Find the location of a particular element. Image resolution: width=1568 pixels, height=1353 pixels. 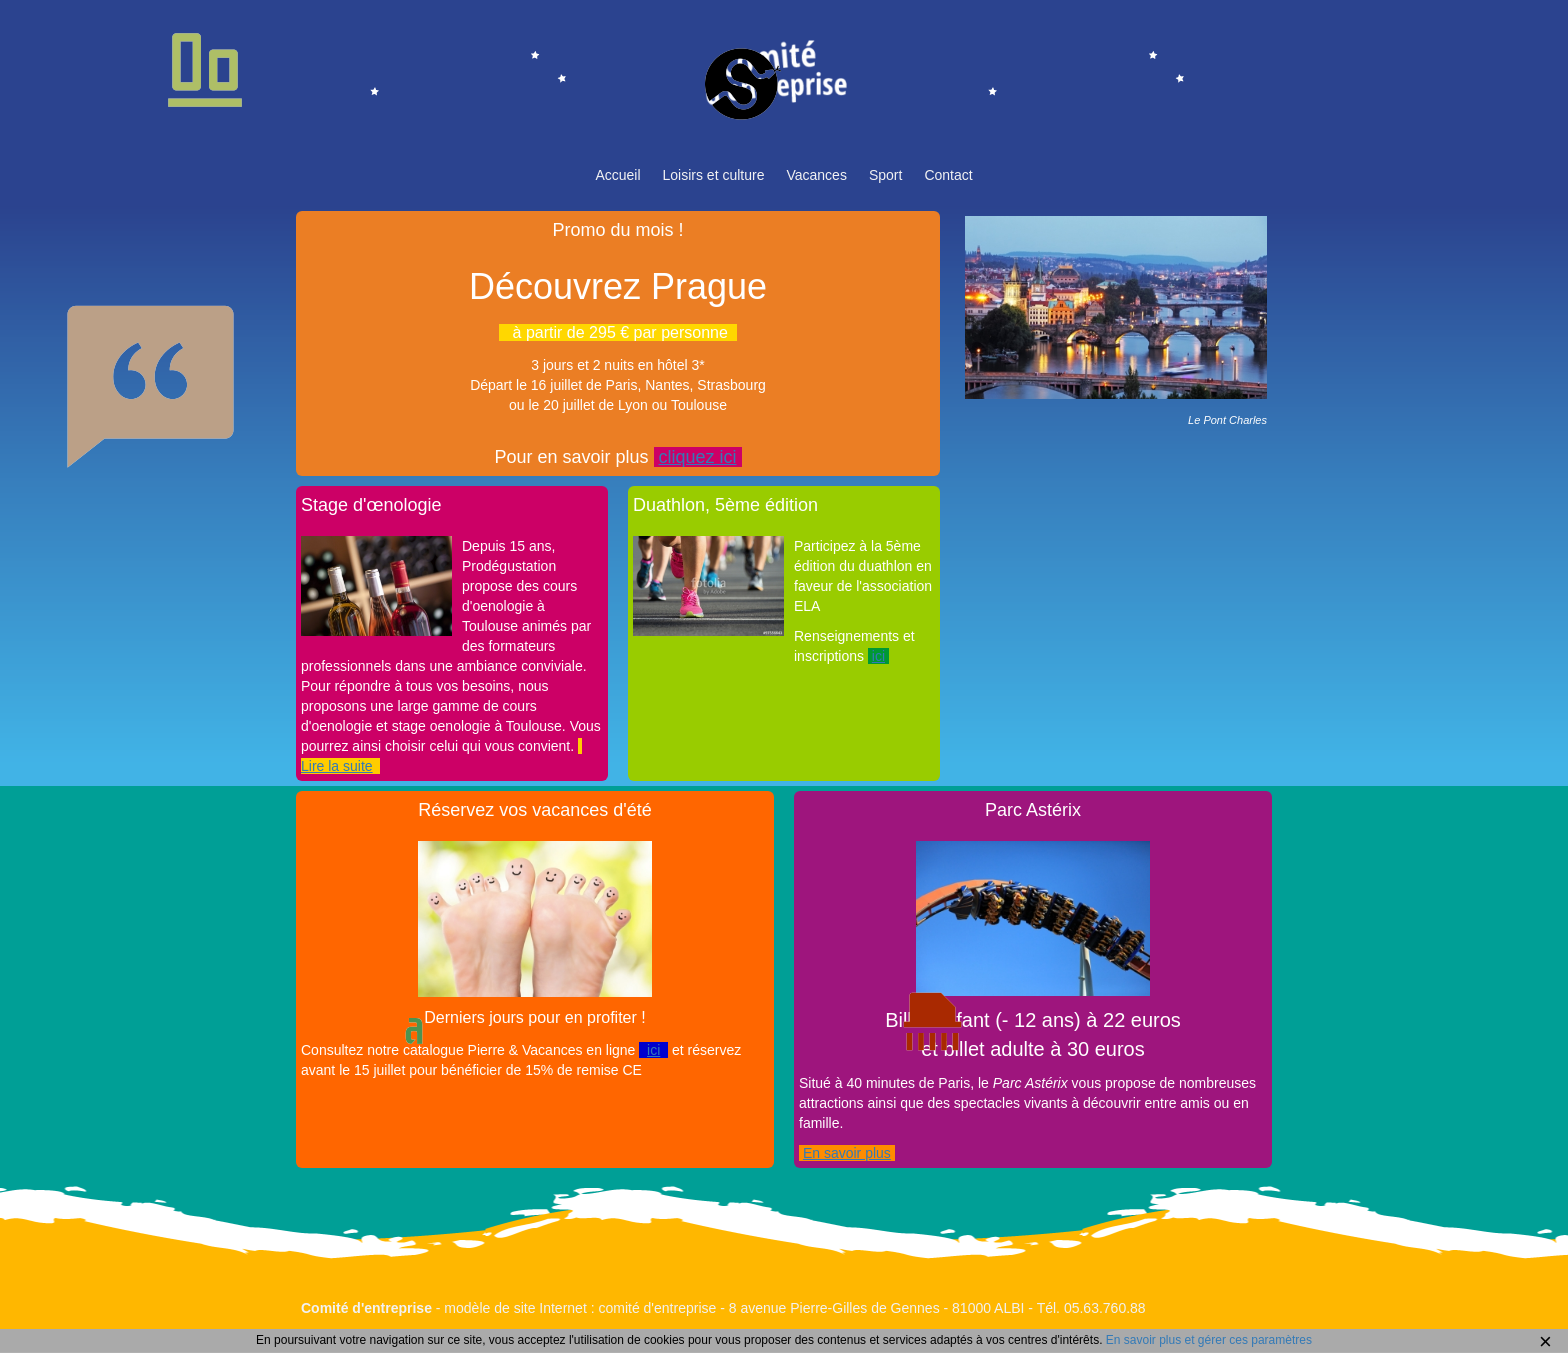

align items to the bottom of a container is located at coordinates (205, 70).